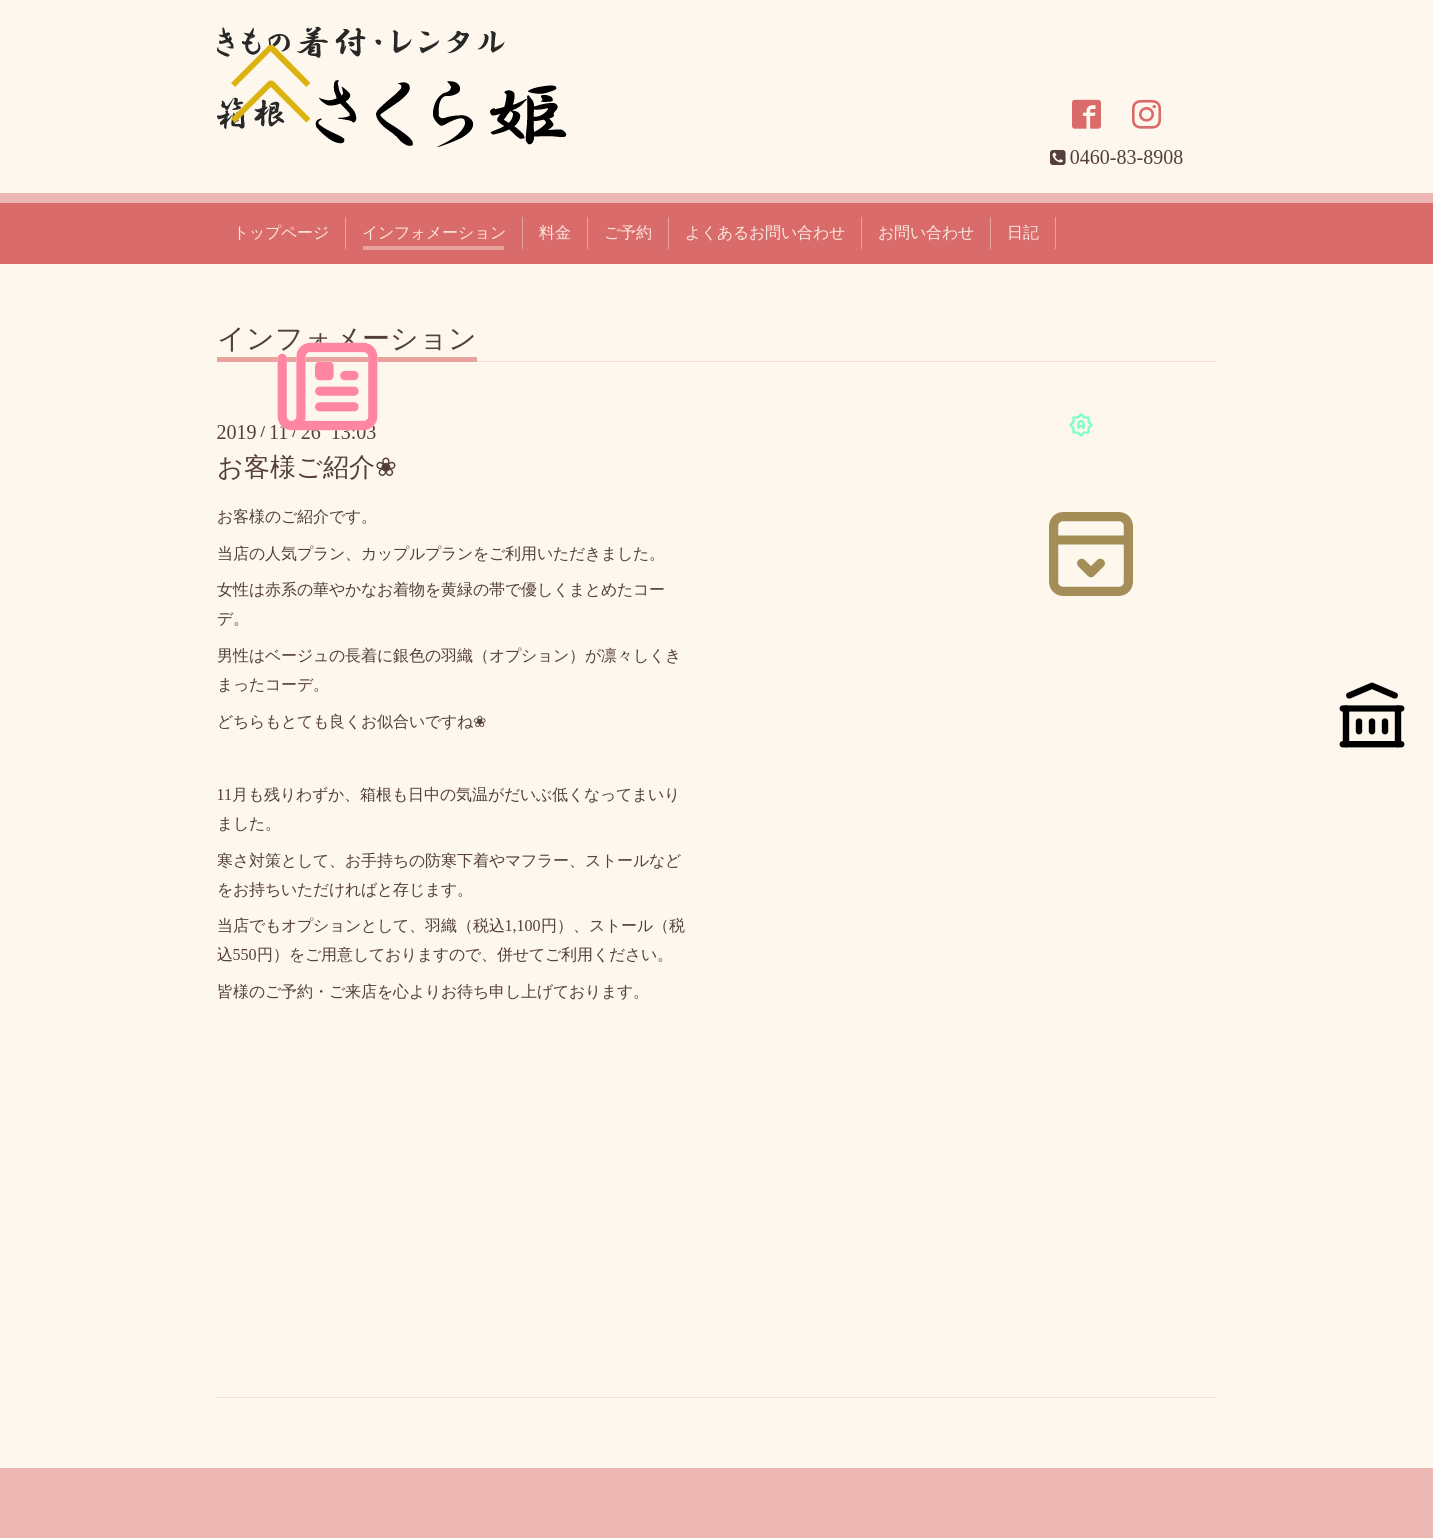 This screenshot has height=1538, width=1433. Describe the element at coordinates (1091, 554) in the screenshot. I see `expand the navigation bar` at that location.